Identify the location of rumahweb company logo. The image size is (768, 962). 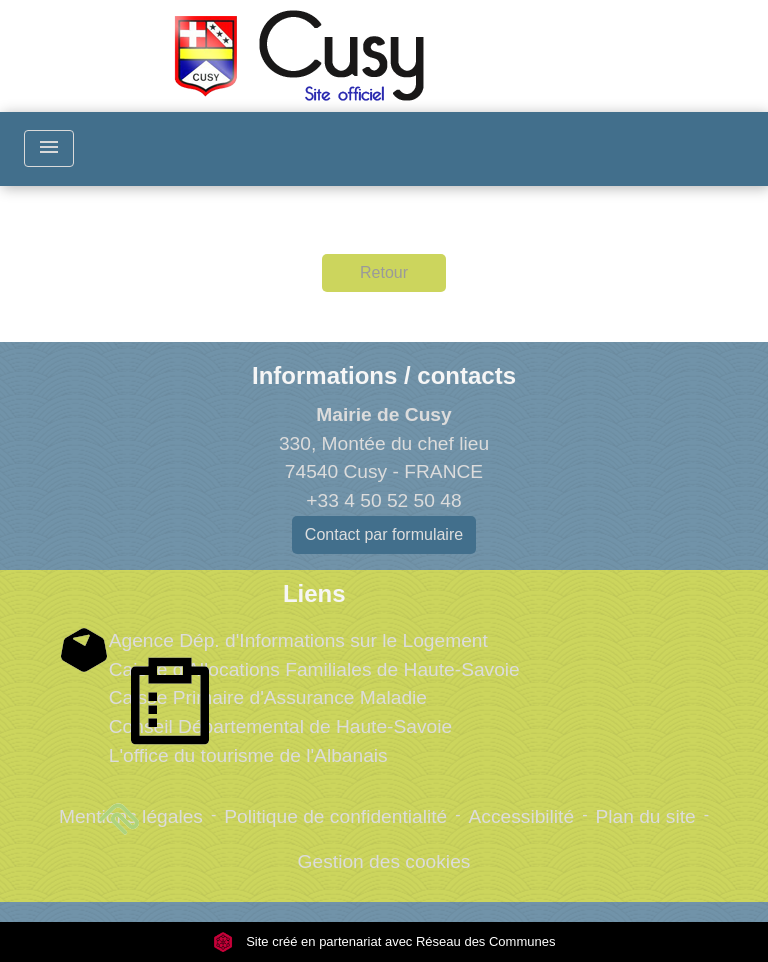
(119, 819).